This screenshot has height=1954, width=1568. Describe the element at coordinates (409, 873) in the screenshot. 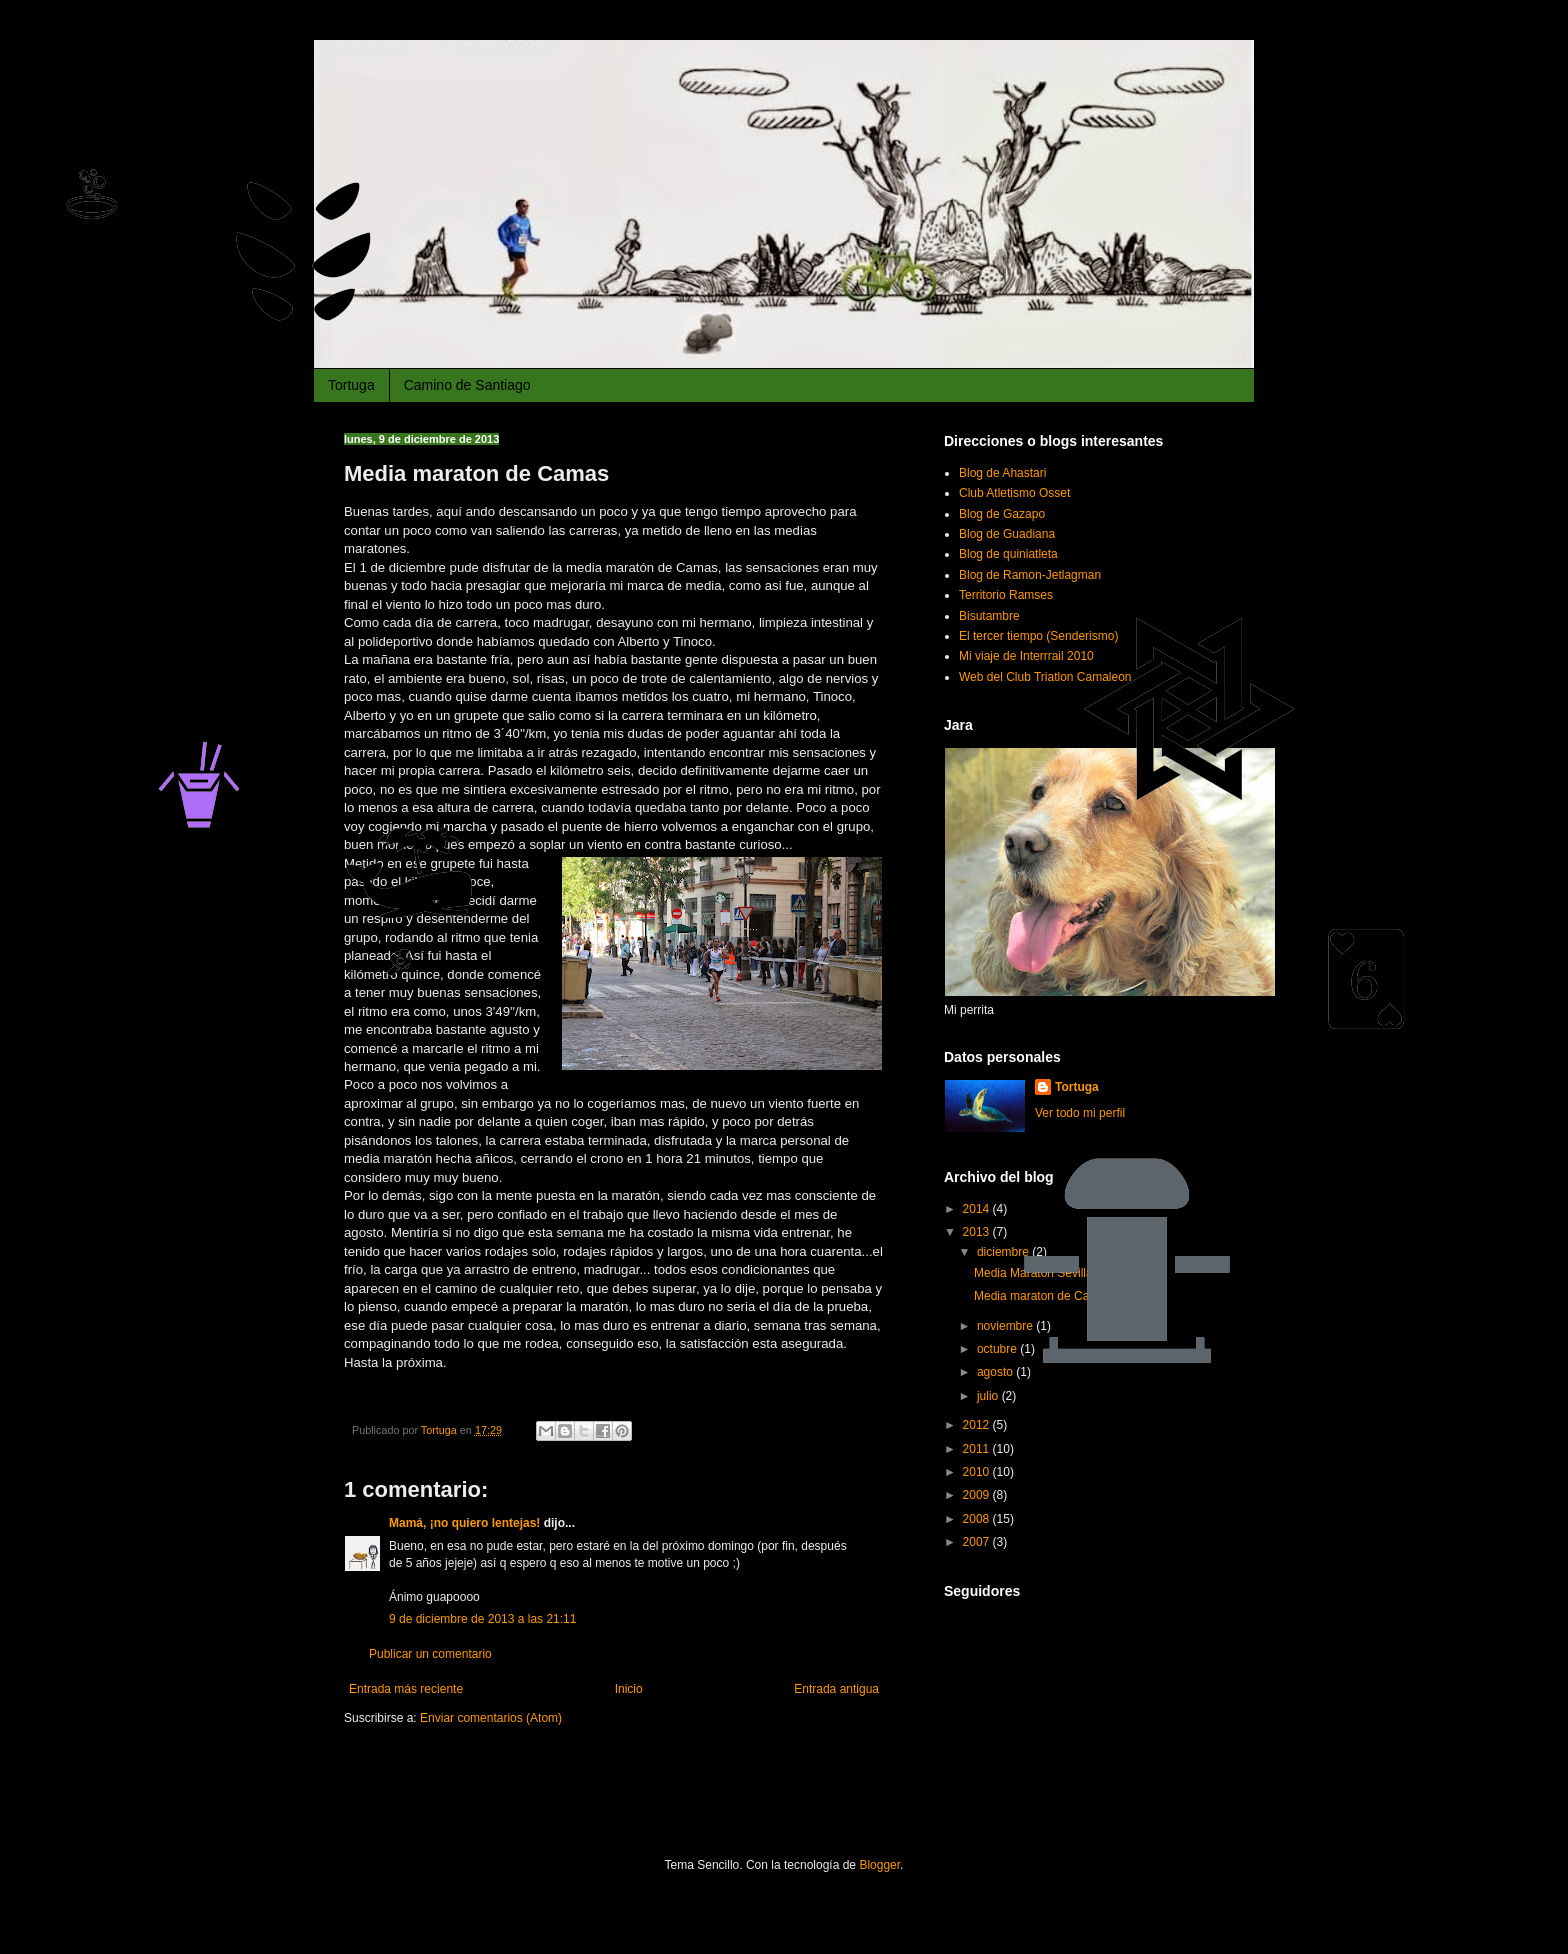

I see `ocean wildlife or marine life category` at that location.